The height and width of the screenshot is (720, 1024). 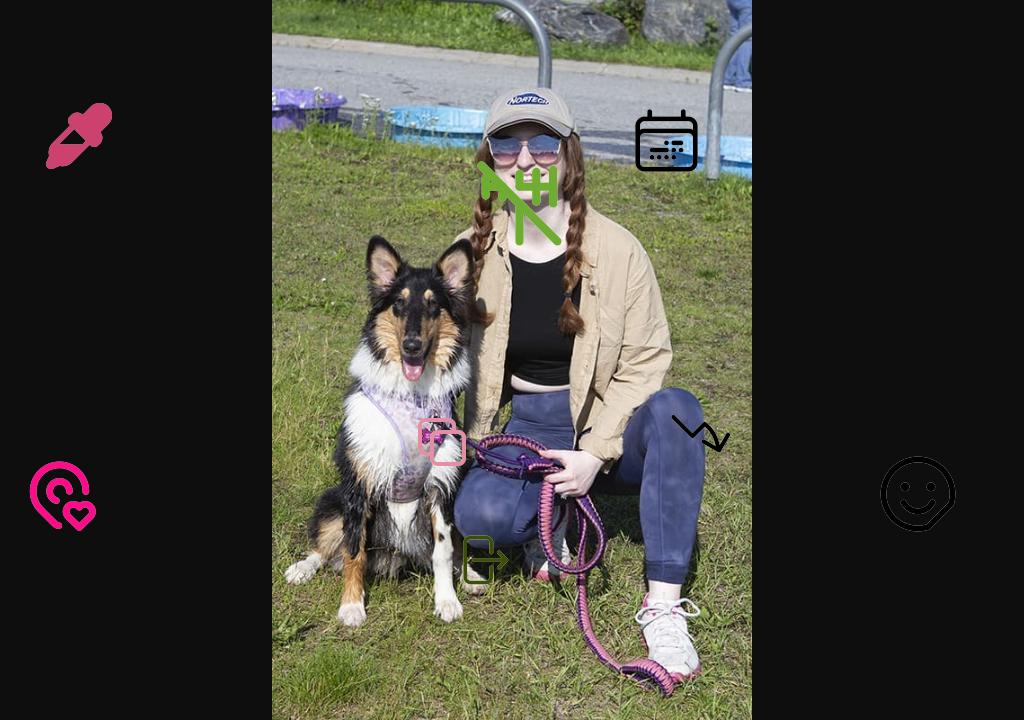 I want to click on select a date range on the calendar, so click(x=666, y=140).